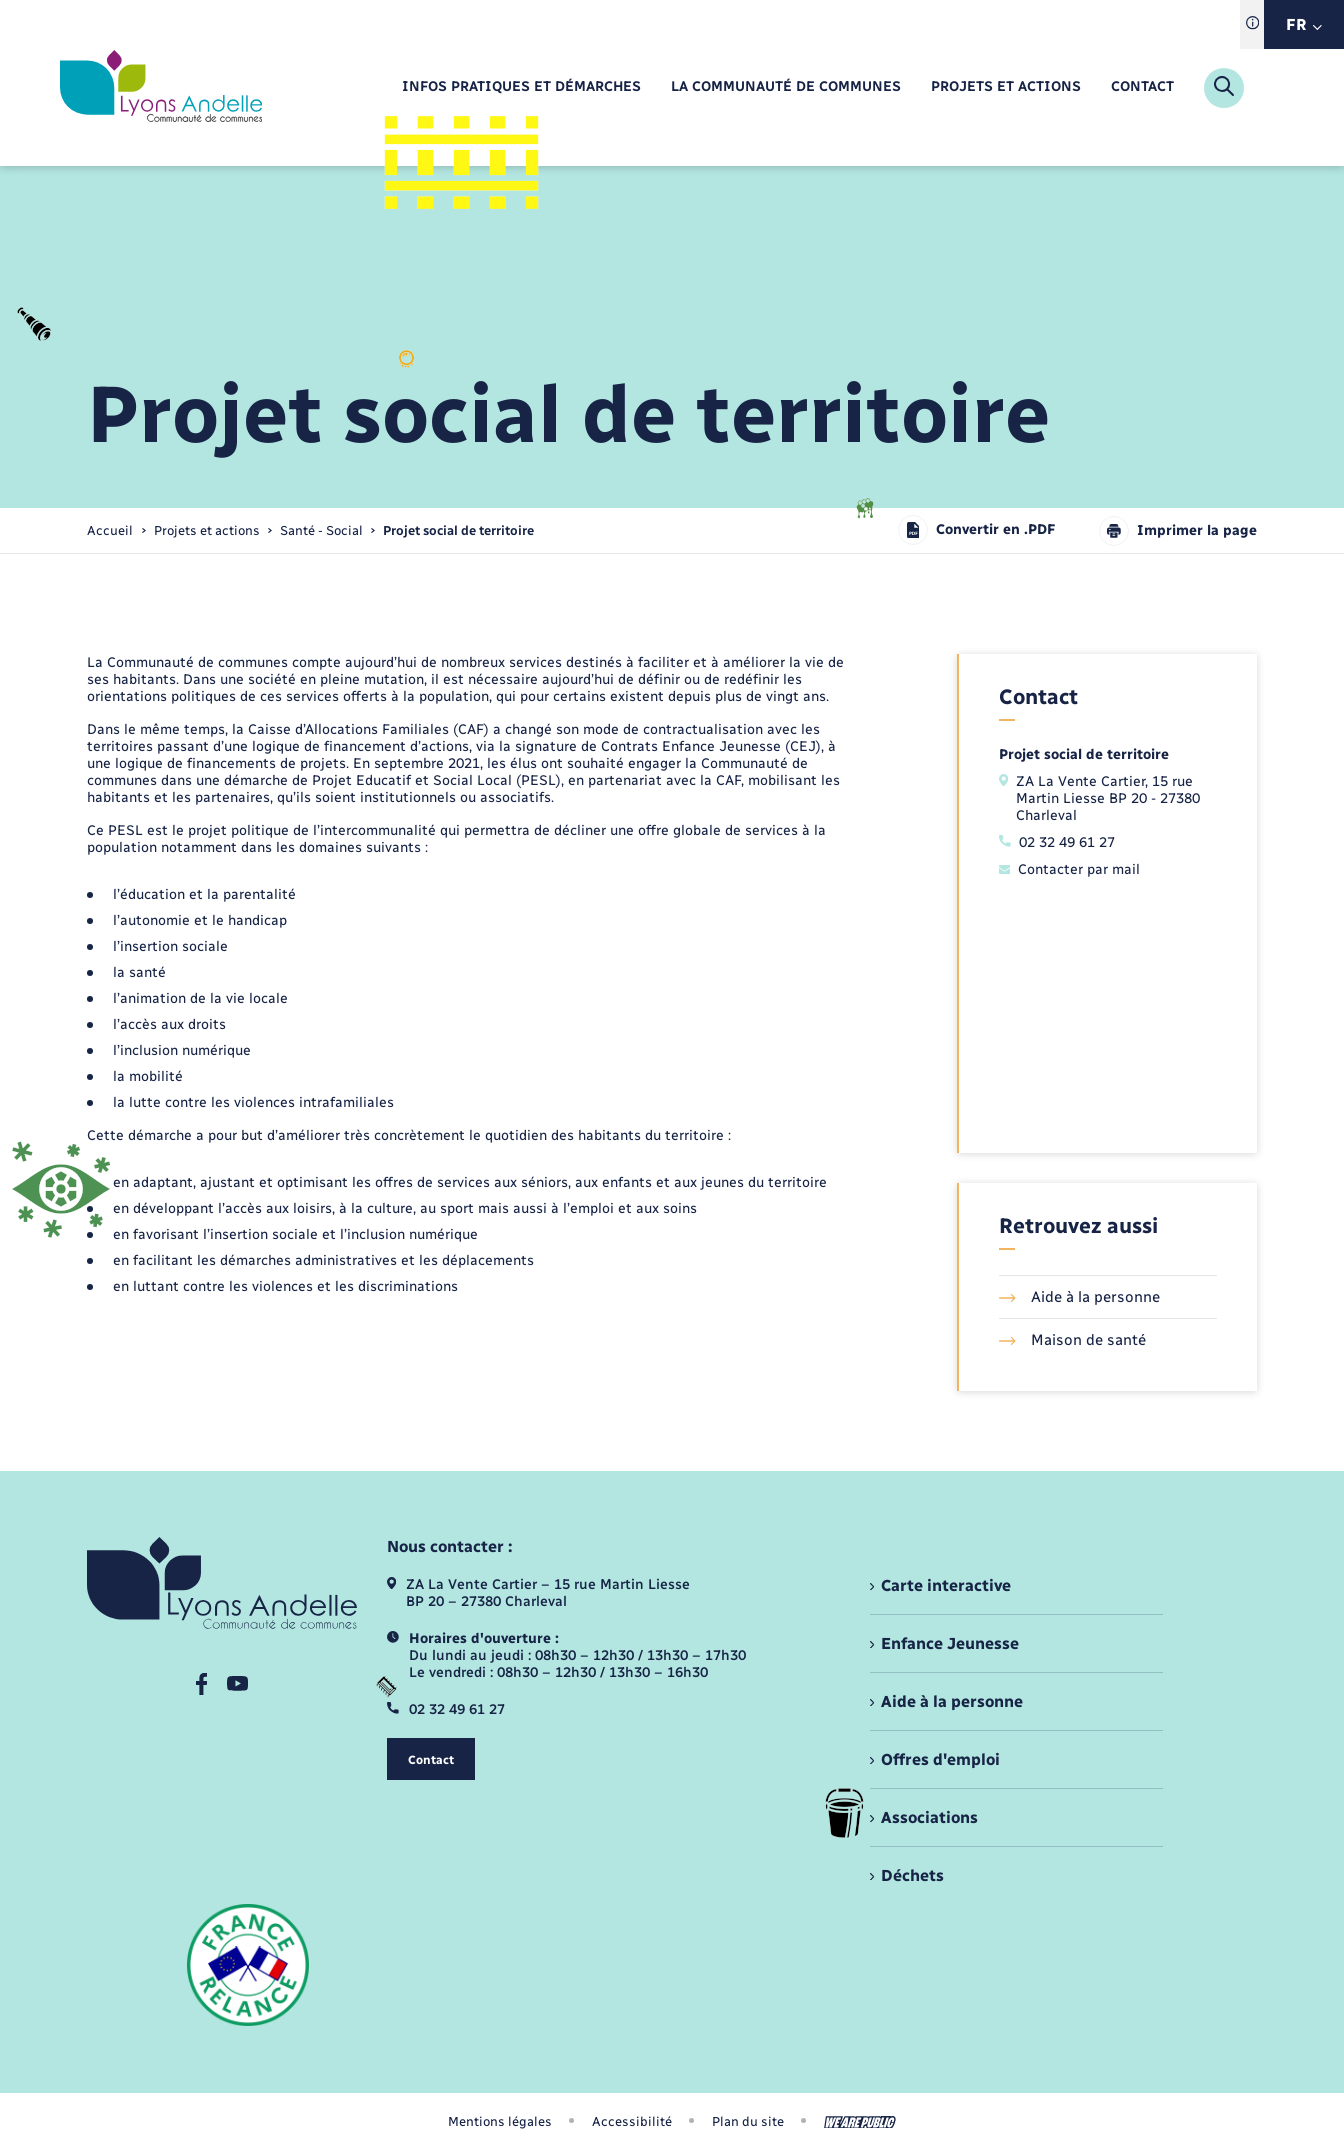 The height and width of the screenshot is (2153, 1344). I want to click on indicates honey or sweetener ingredient, so click(865, 508).